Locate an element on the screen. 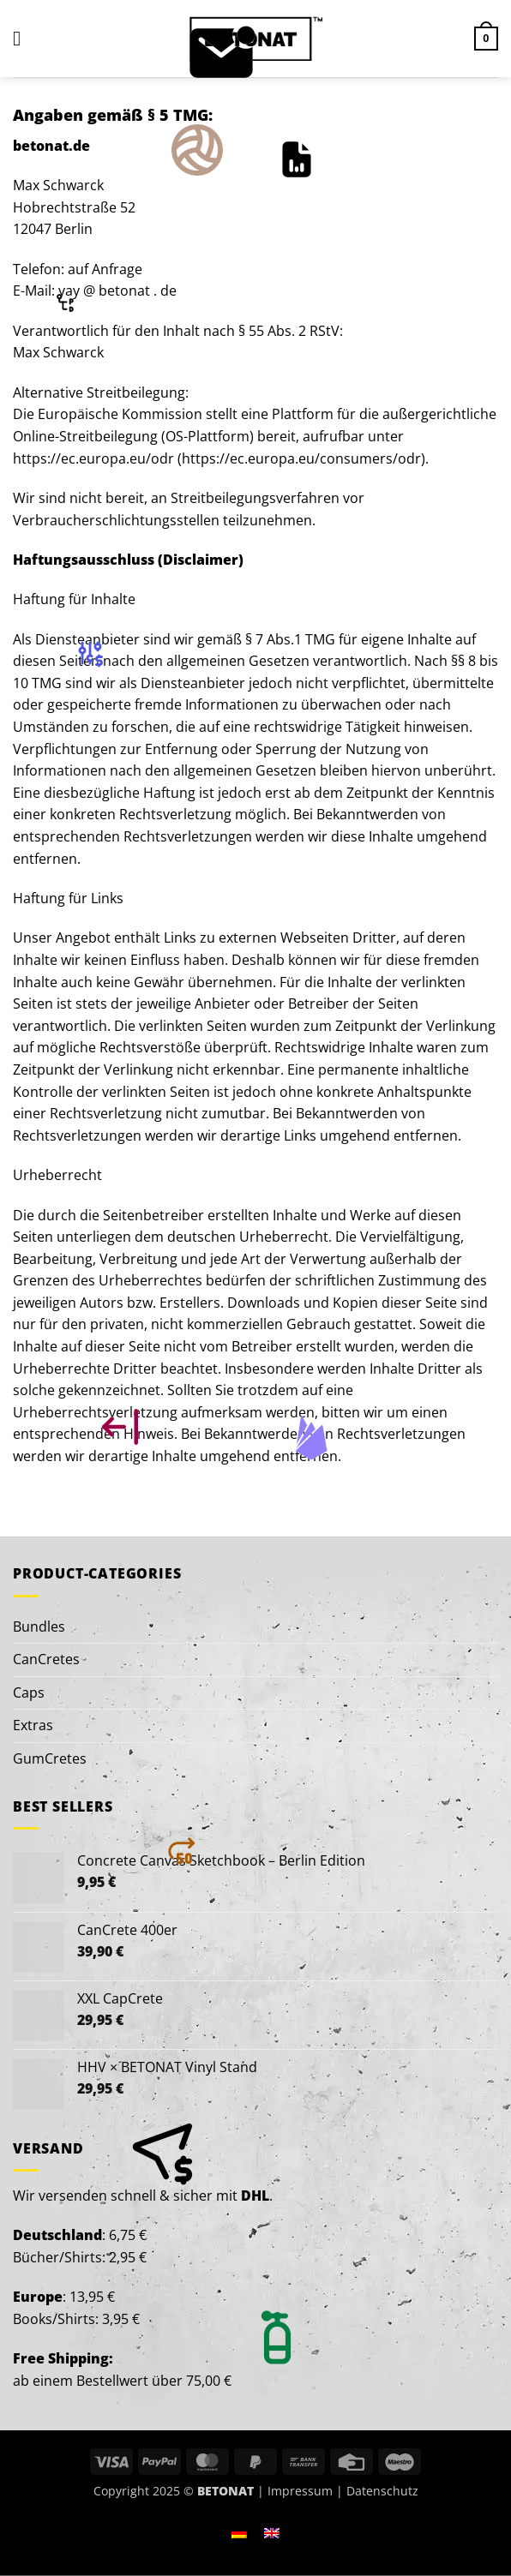 Image resolution: width=511 pixels, height=2576 pixels. view location-based pricing or costs is located at coordinates (163, 2153).